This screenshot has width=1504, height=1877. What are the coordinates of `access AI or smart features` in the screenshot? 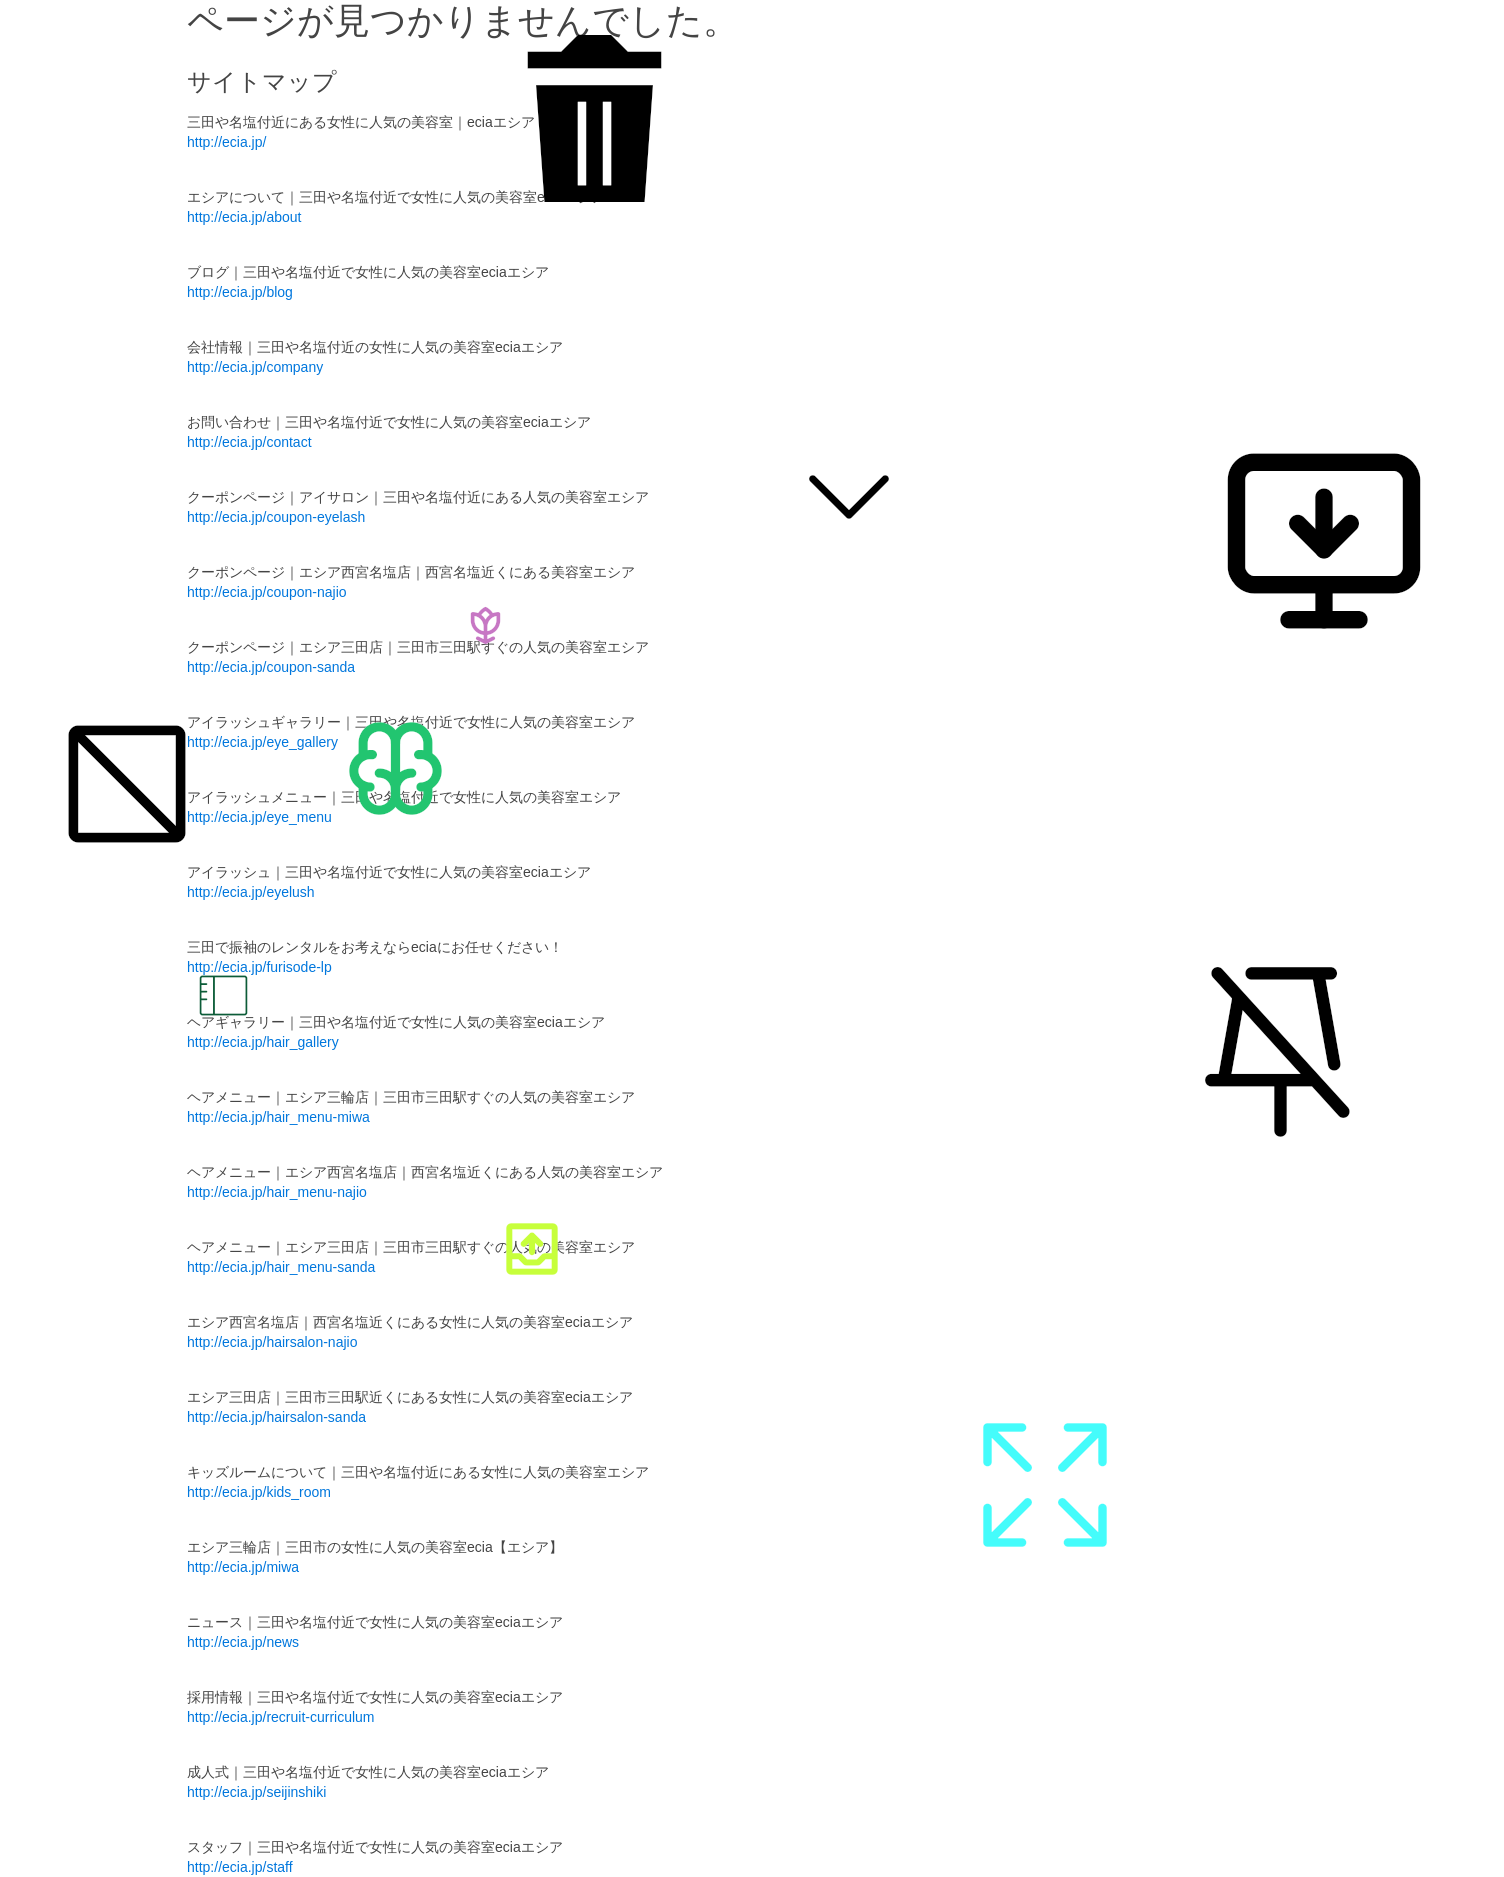 It's located at (395, 768).